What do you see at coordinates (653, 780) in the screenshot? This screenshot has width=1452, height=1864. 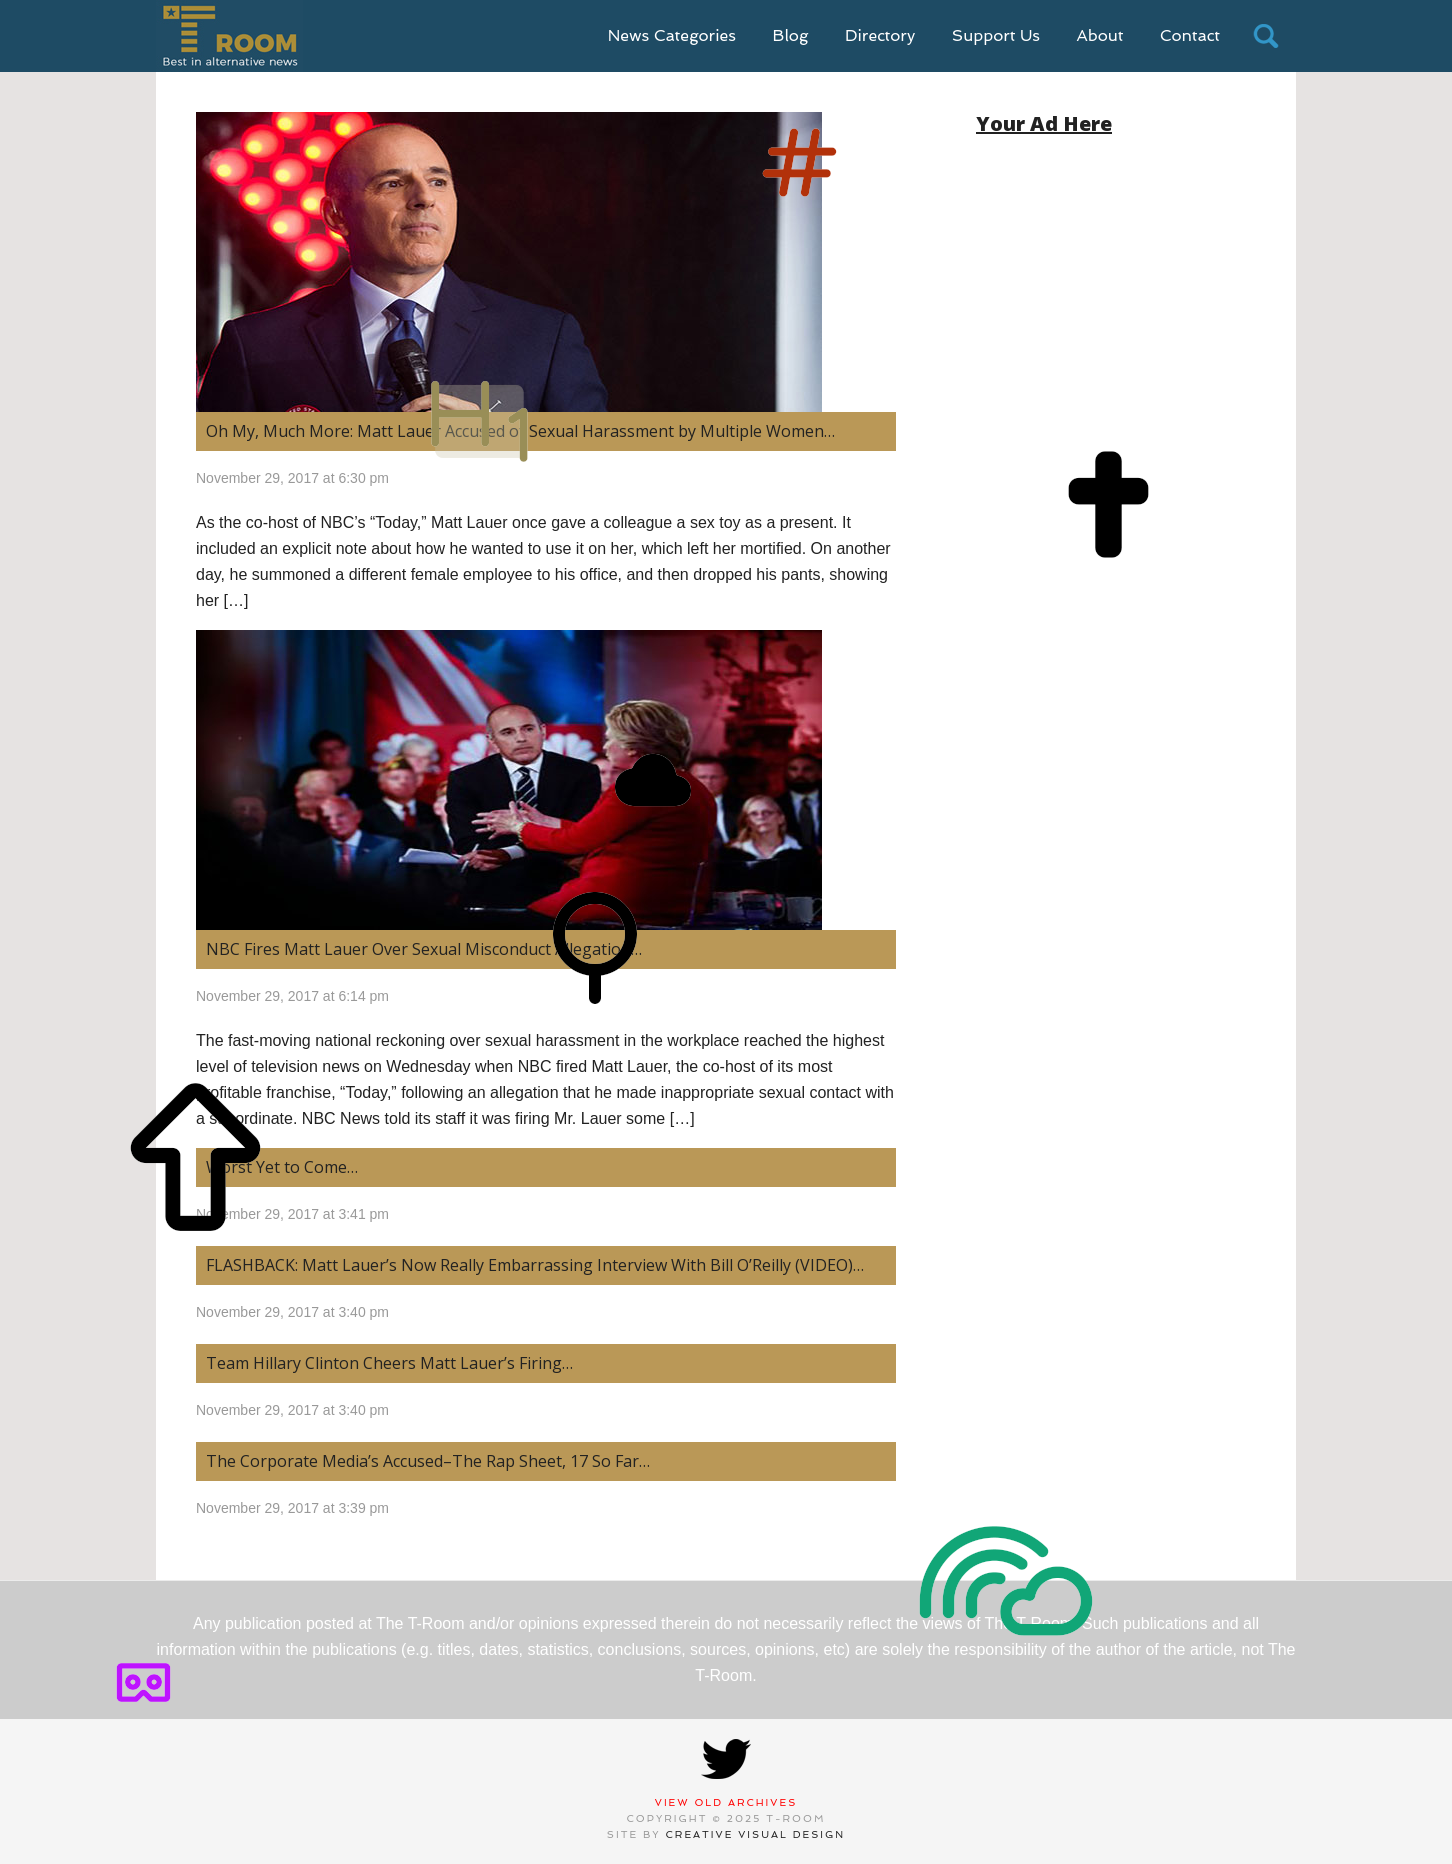 I see `access cloud storage` at bounding box center [653, 780].